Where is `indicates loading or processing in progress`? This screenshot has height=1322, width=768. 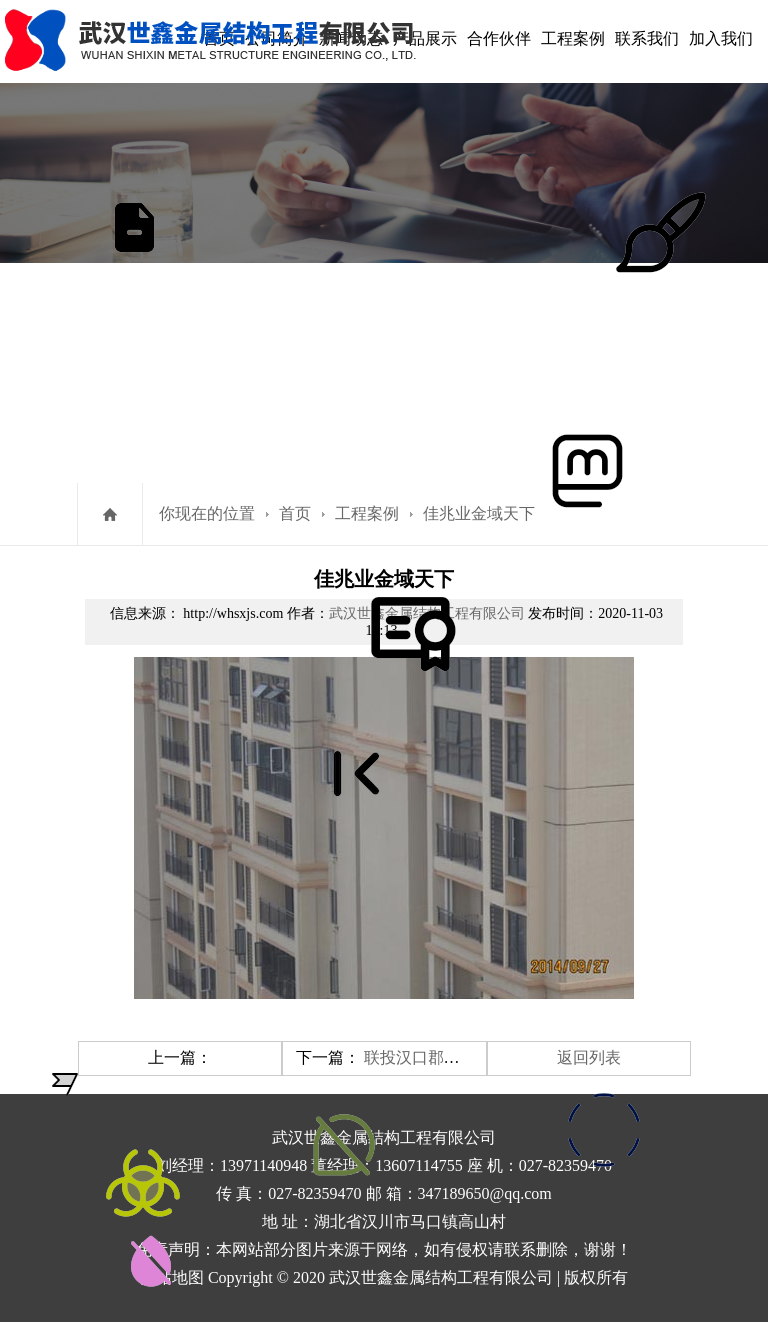 indicates loading or processing in progress is located at coordinates (604, 1130).